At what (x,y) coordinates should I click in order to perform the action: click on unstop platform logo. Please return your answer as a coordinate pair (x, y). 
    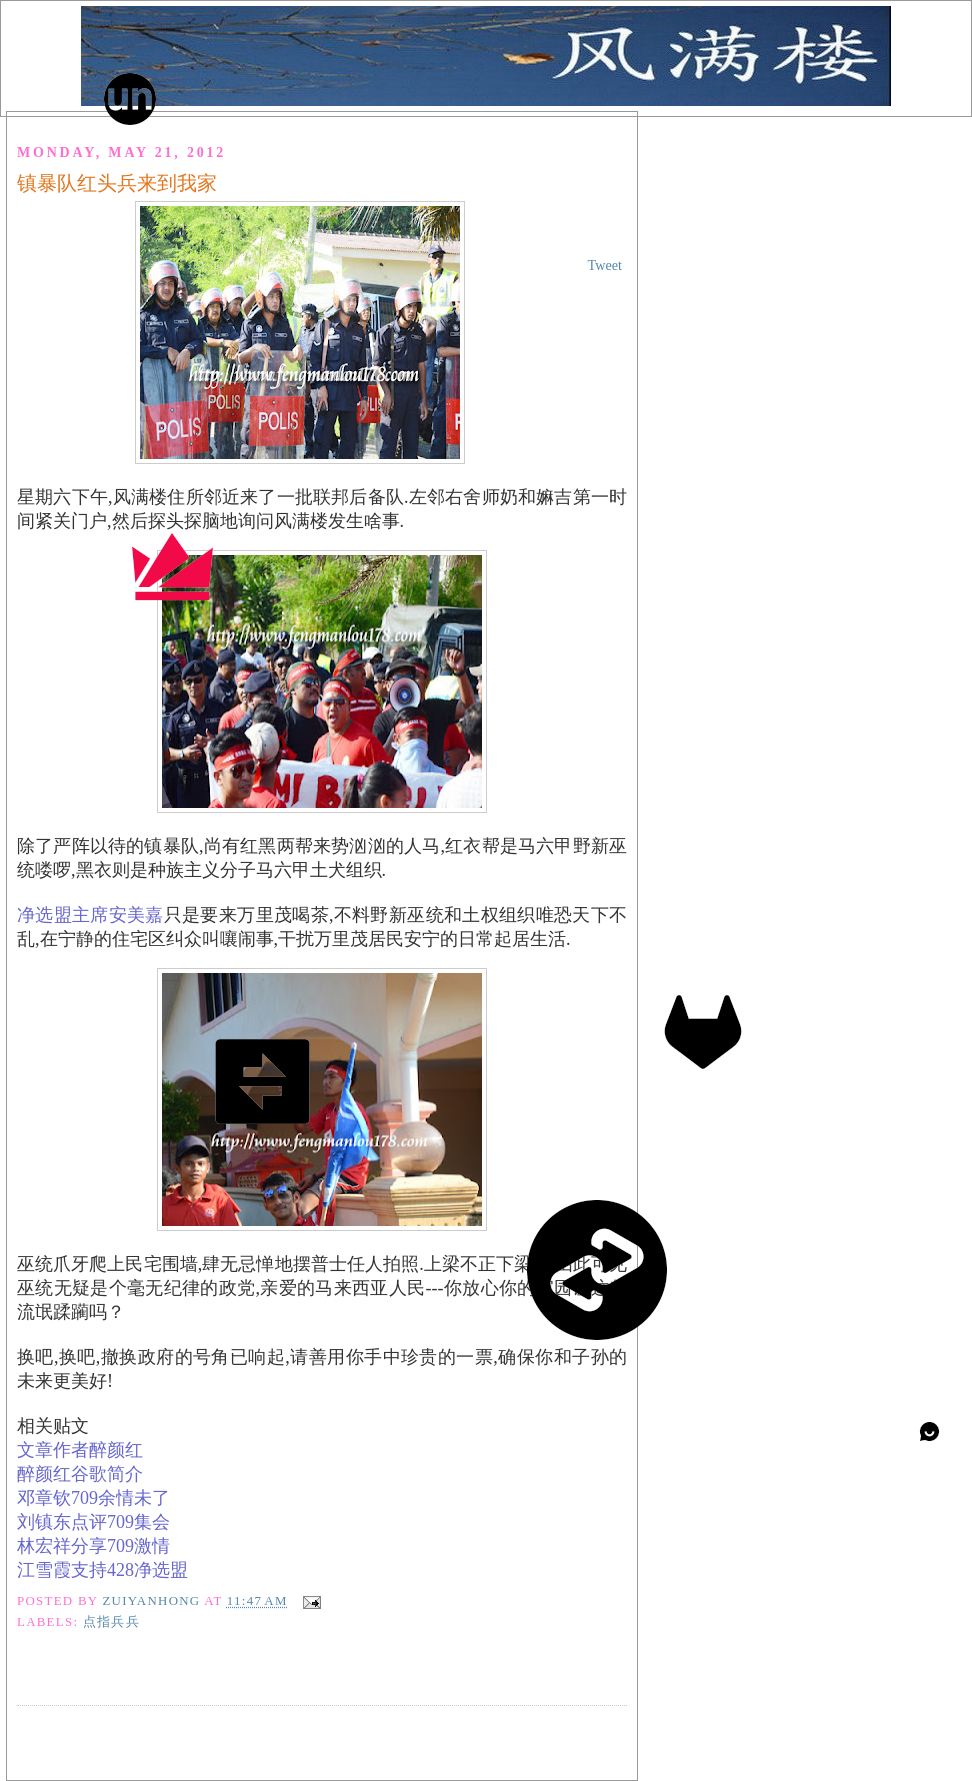
    Looking at the image, I should click on (130, 99).